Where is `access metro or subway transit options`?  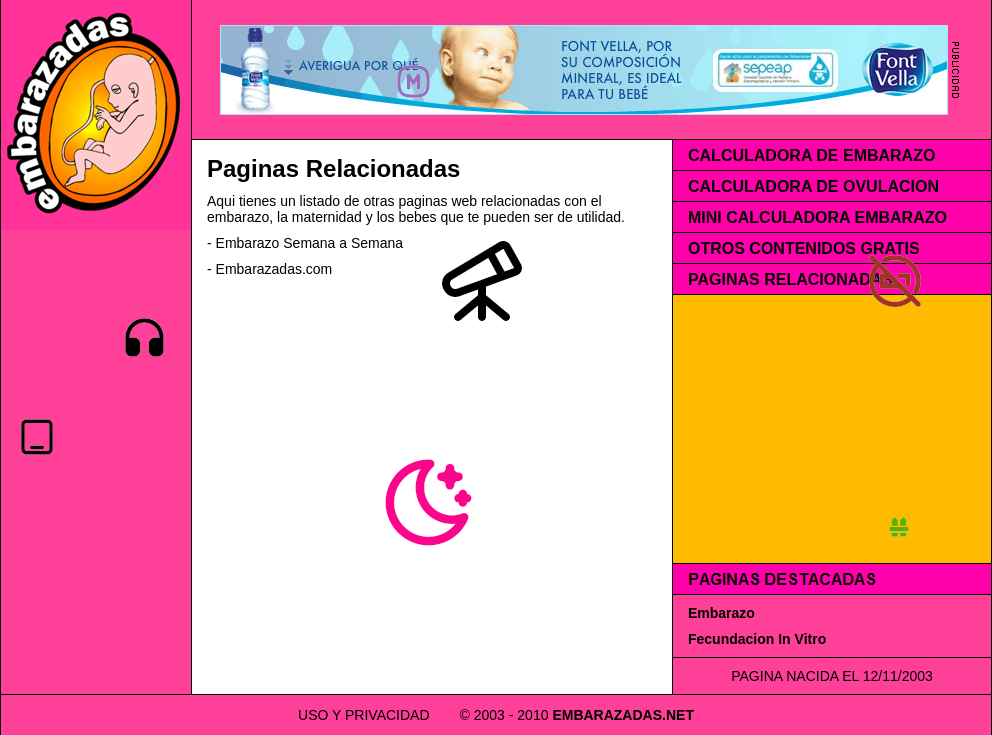 access metro or subway transit options is located at coordinates (413, 81).